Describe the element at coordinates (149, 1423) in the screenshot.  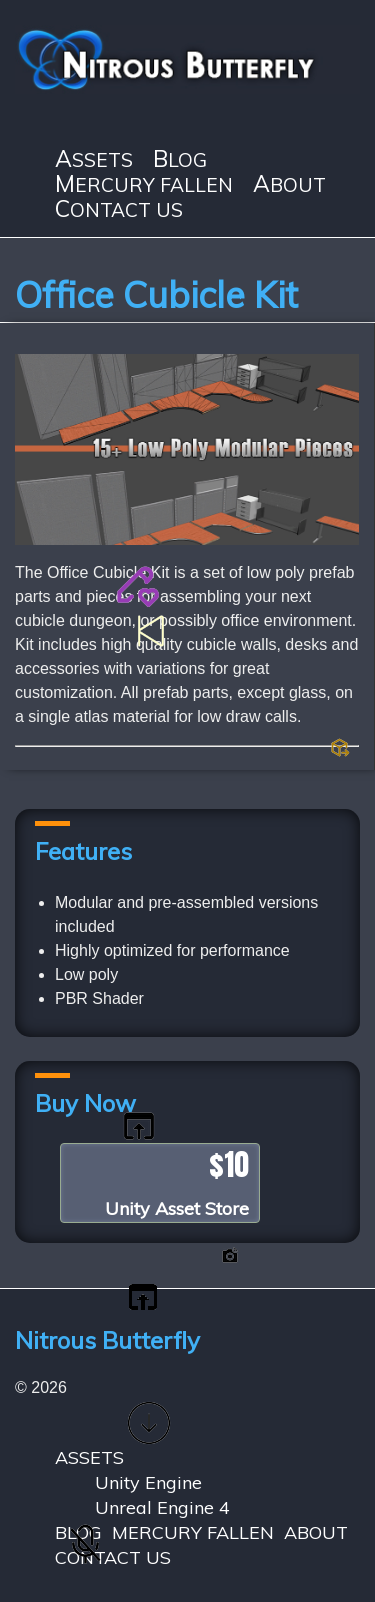
I see `download file or content` at that location.